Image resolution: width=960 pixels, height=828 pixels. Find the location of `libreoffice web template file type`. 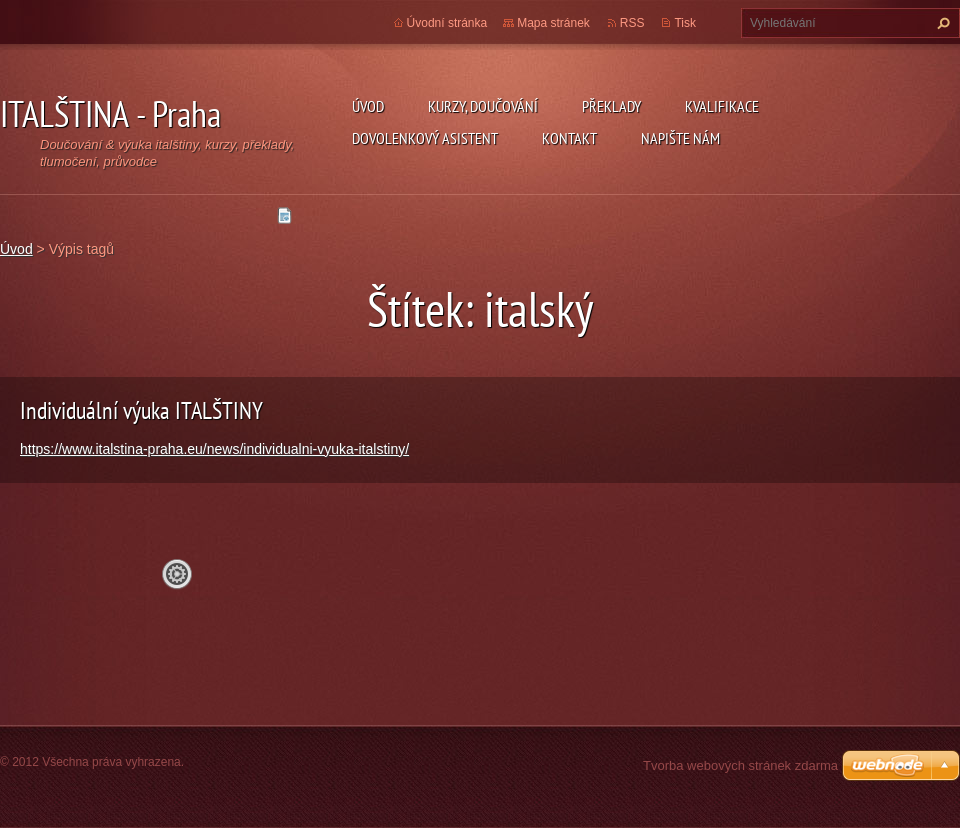

libreoffice web template file type is located at coordinates (284, 215).